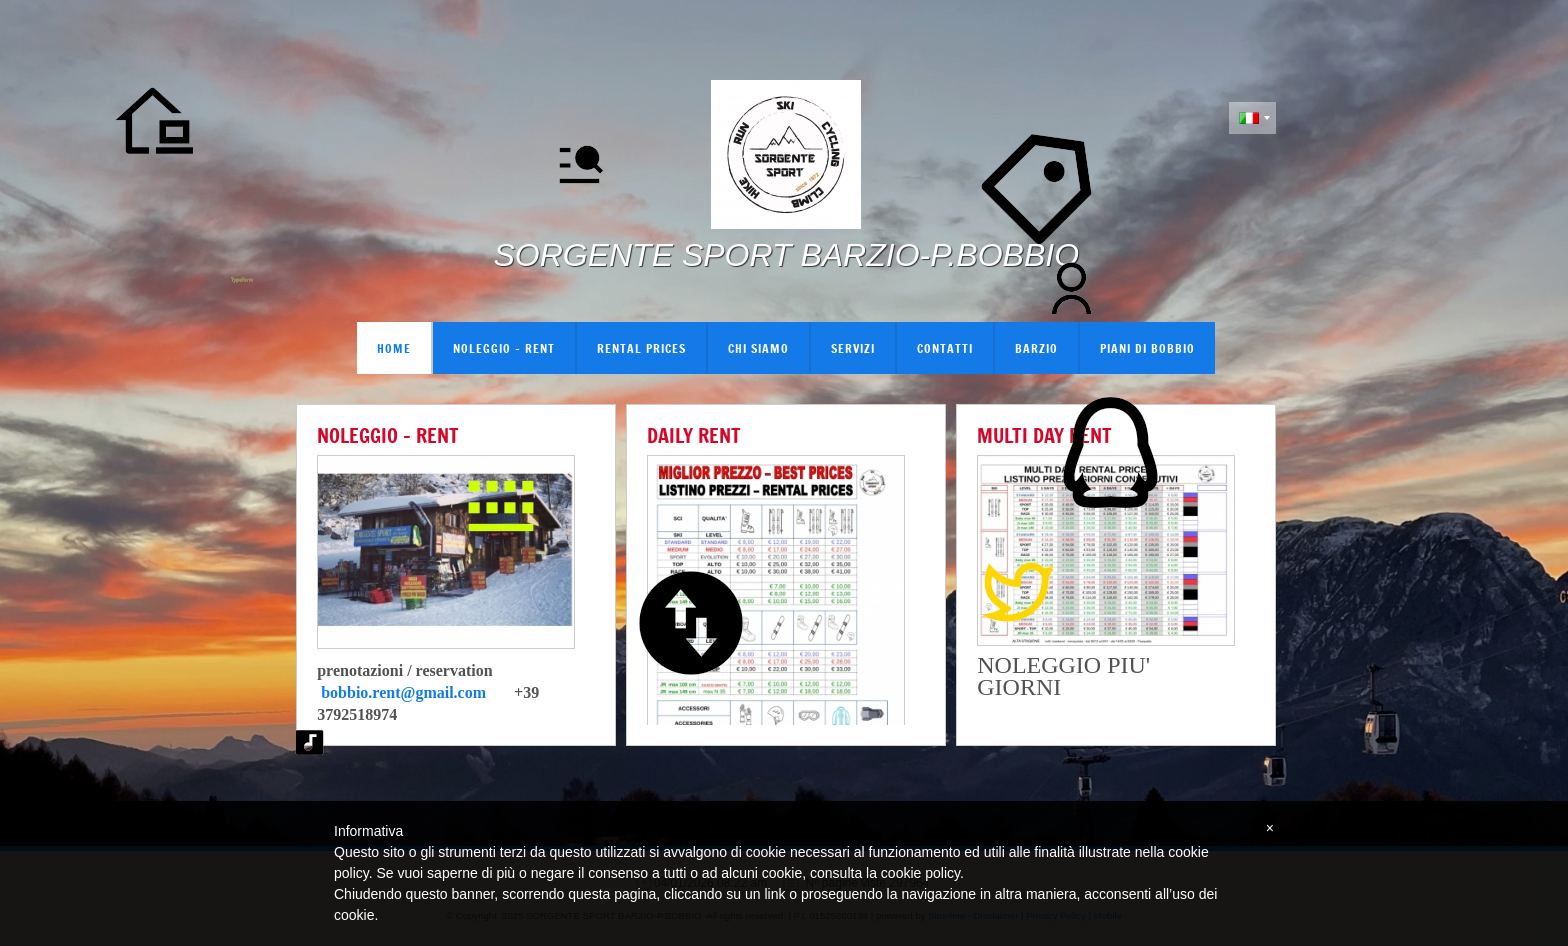  Describe the element at coordinates (152, 123) in the screenshot. I see `access home office or remote work settings` at that location.